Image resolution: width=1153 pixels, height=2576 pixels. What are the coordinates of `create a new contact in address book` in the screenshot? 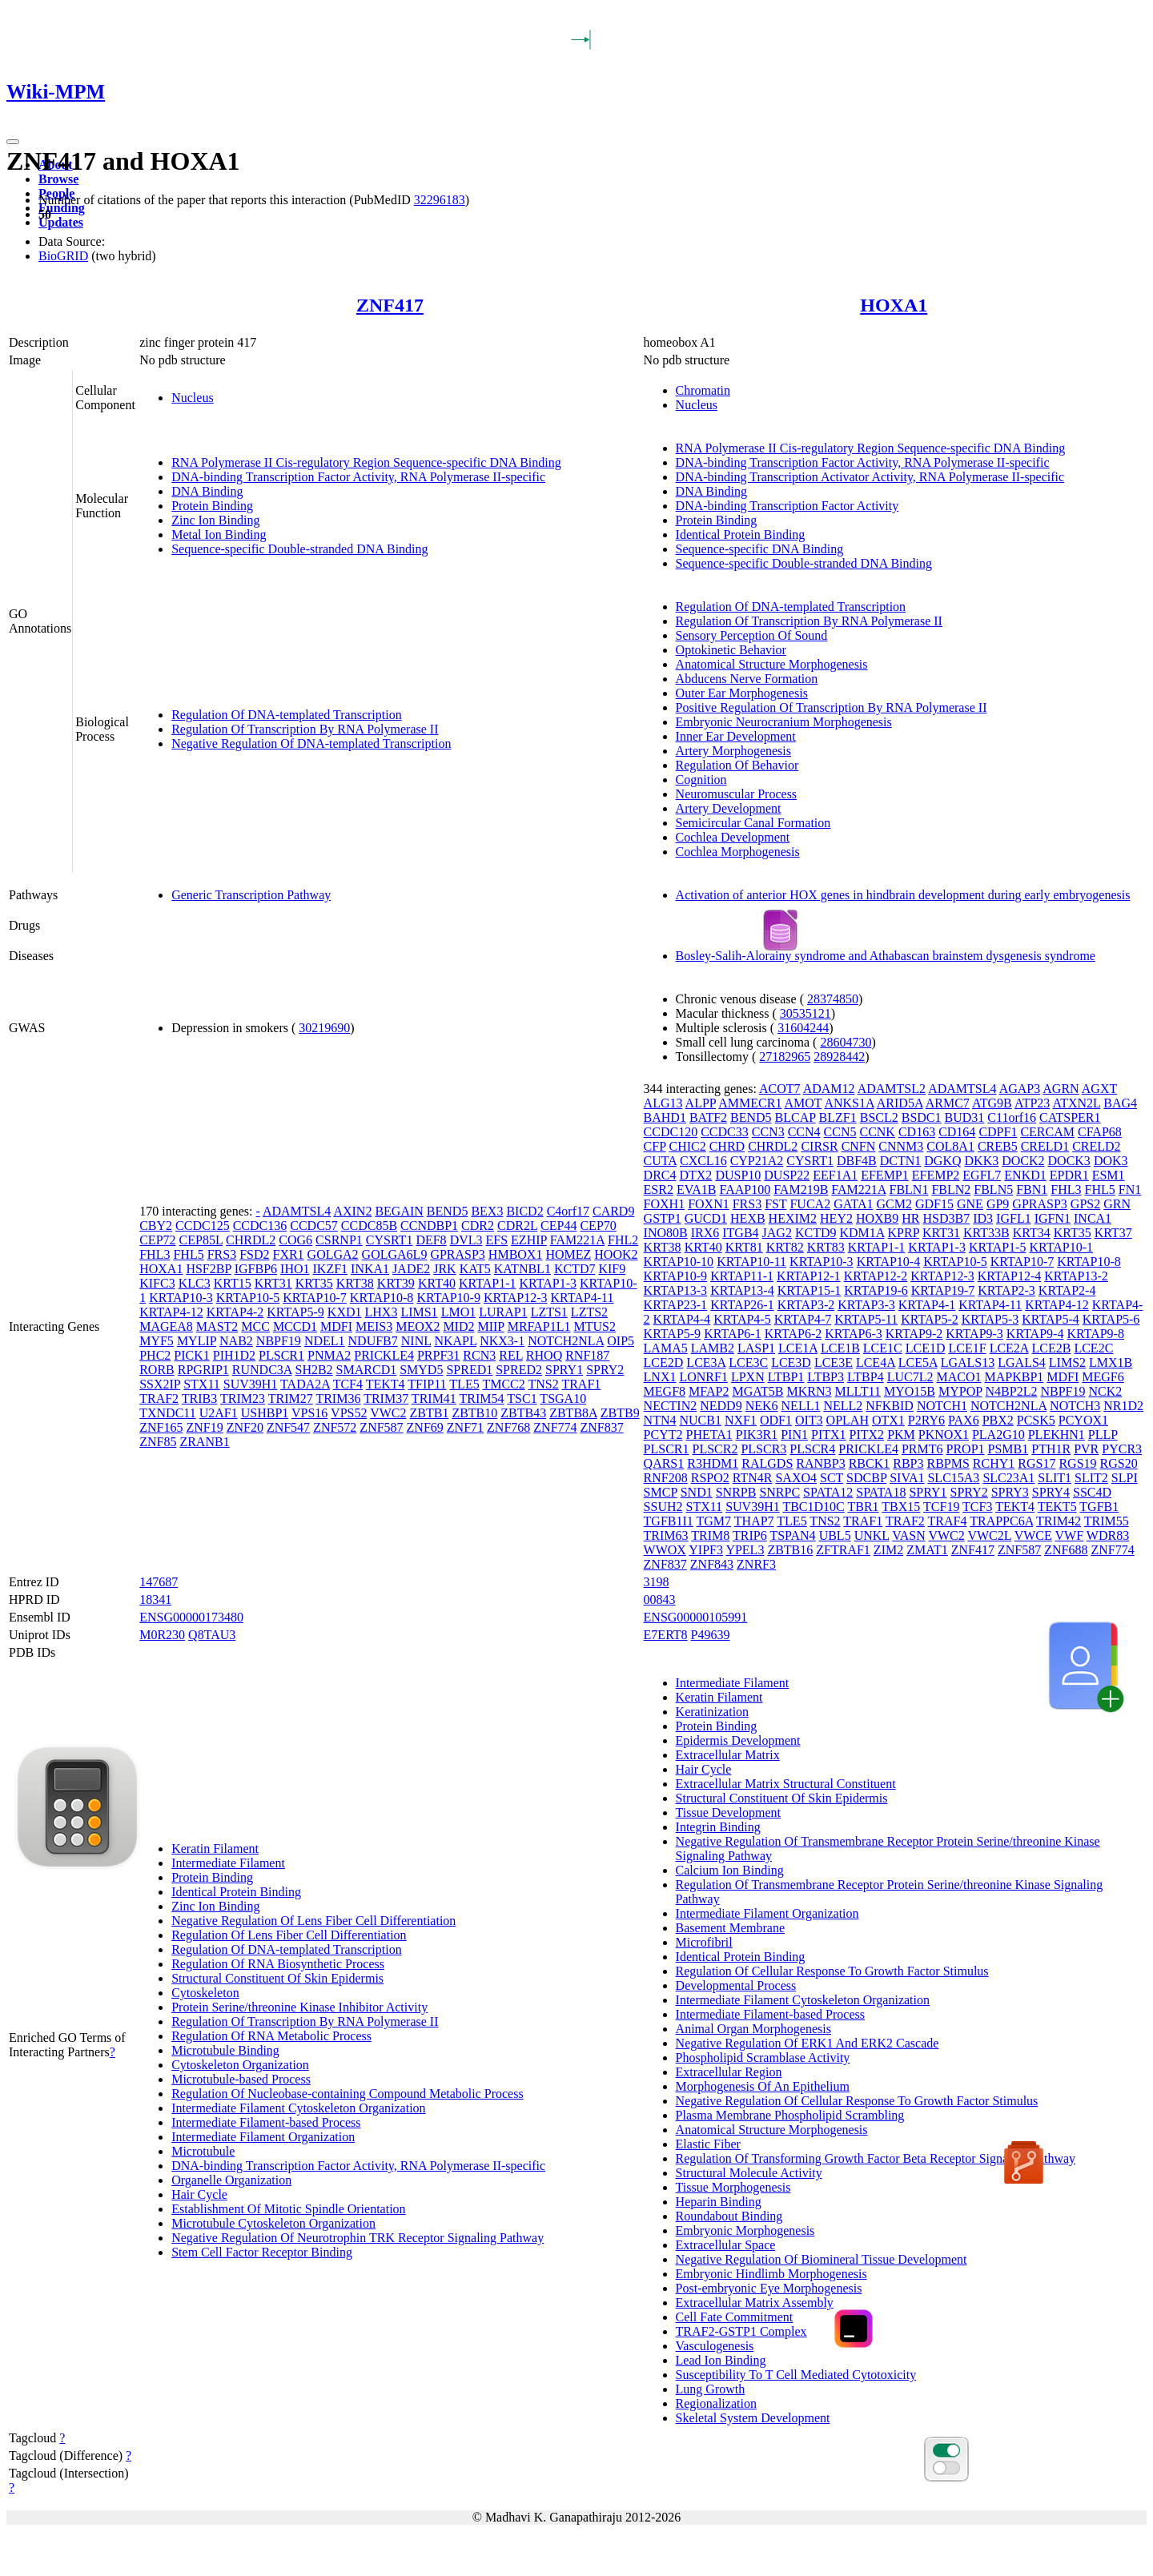 It's located at (1083, 1666).